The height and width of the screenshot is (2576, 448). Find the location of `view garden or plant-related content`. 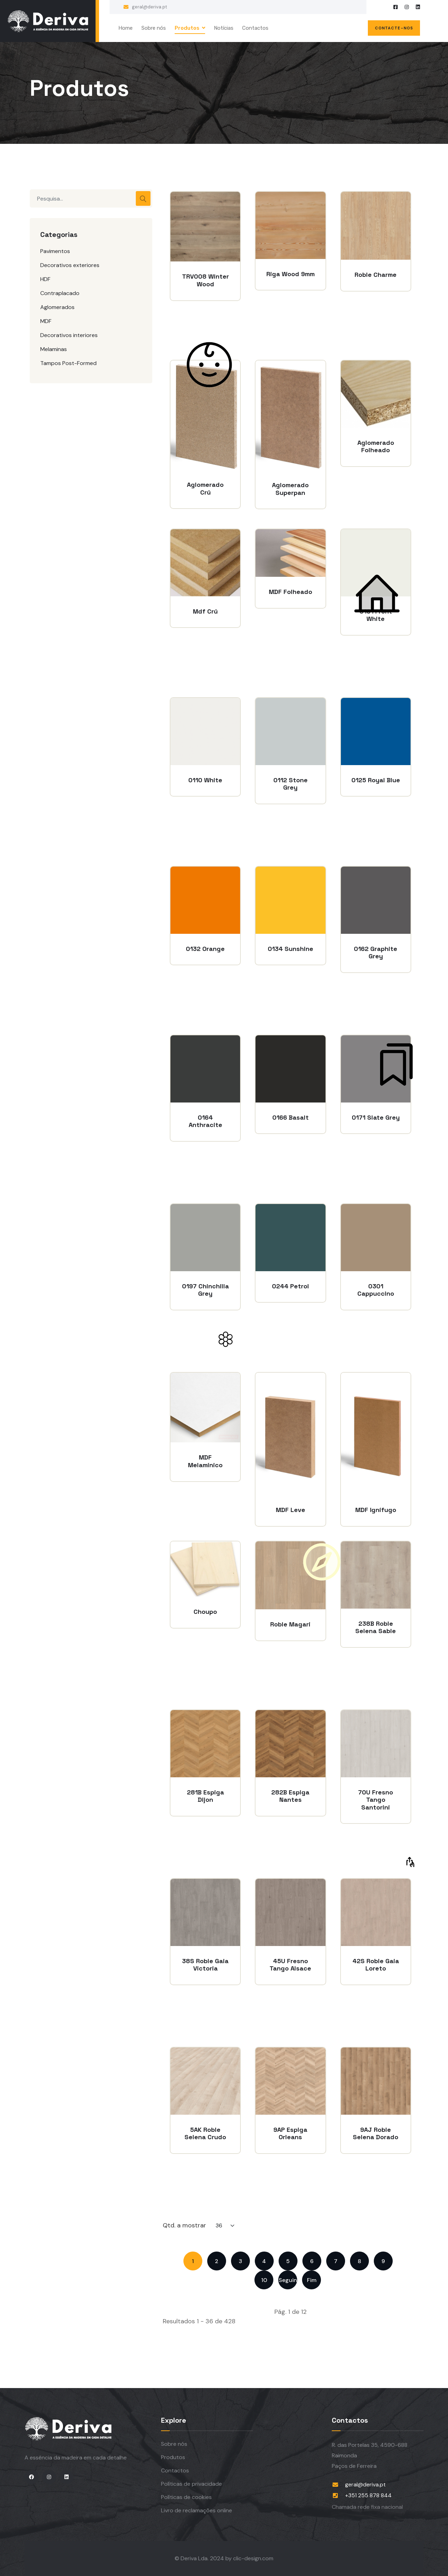

view garden or plant-related content is located at coordinates (225, 1339).